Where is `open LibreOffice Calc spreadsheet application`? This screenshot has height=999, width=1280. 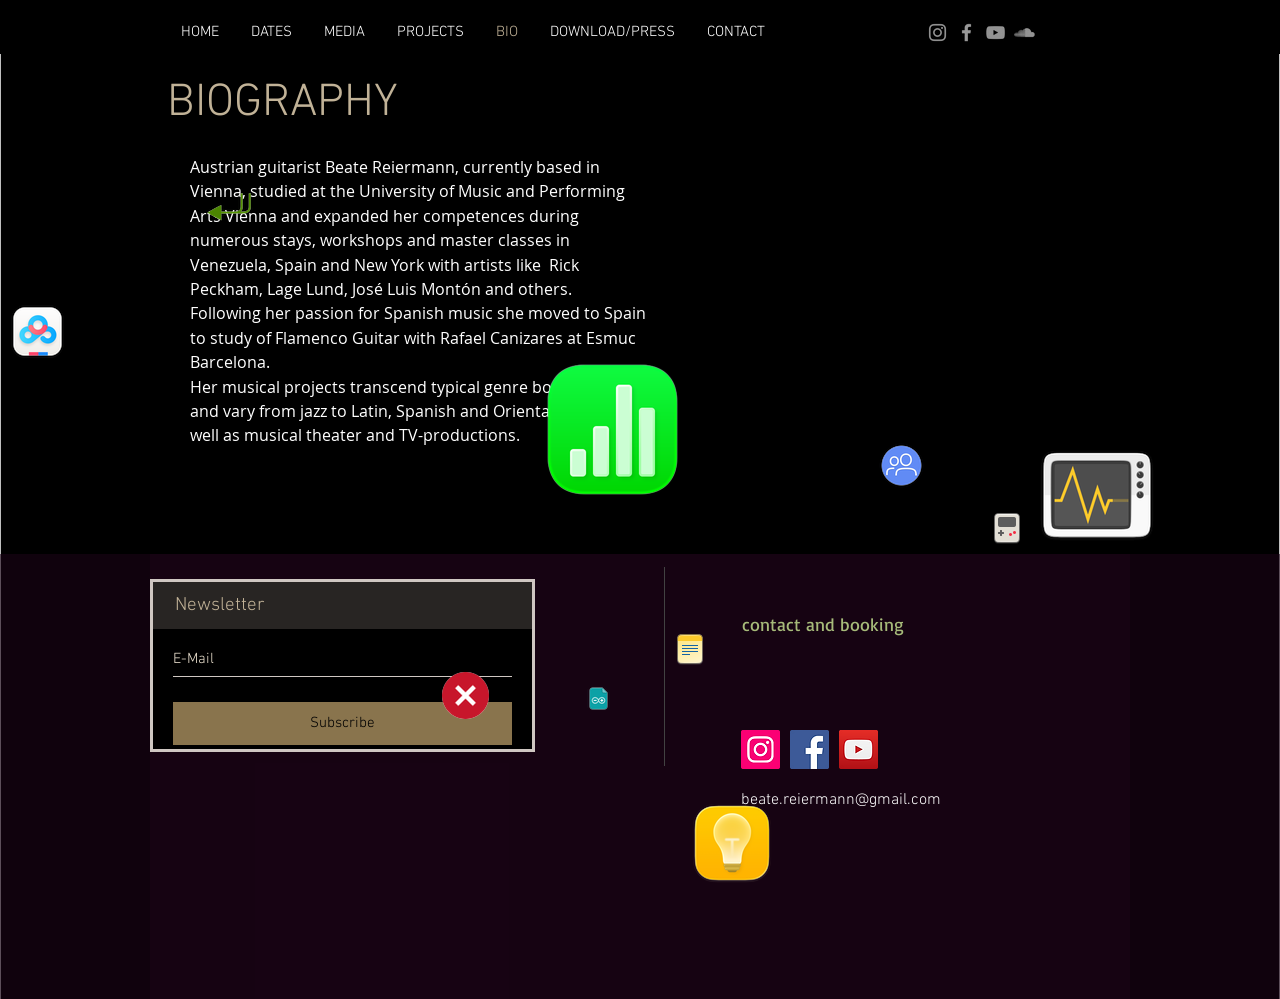
open LibreOffice Calc spreadsheet application is located at coordinates (612, 429).